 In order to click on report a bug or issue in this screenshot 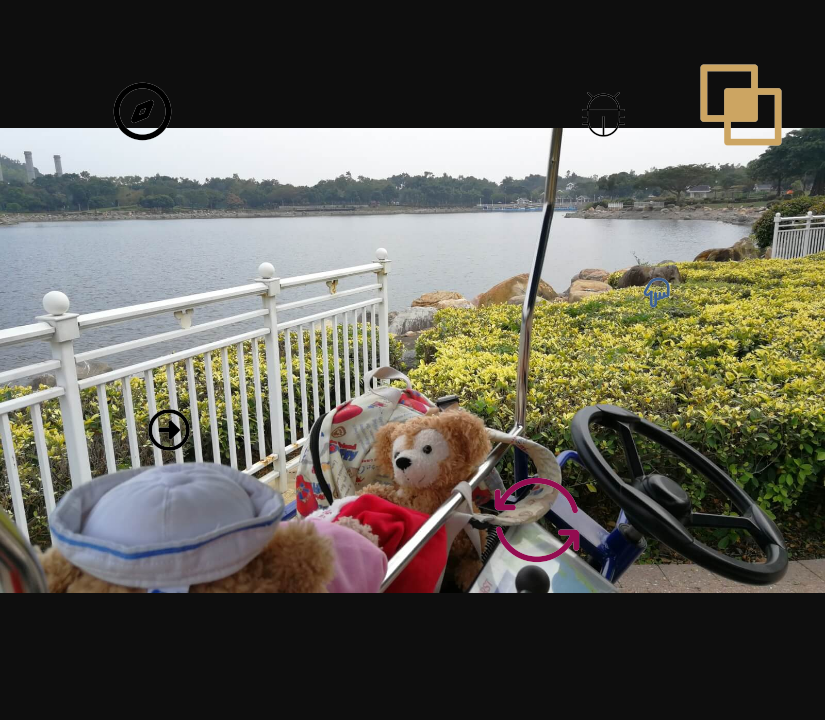, I will do `click(603, 113)`.